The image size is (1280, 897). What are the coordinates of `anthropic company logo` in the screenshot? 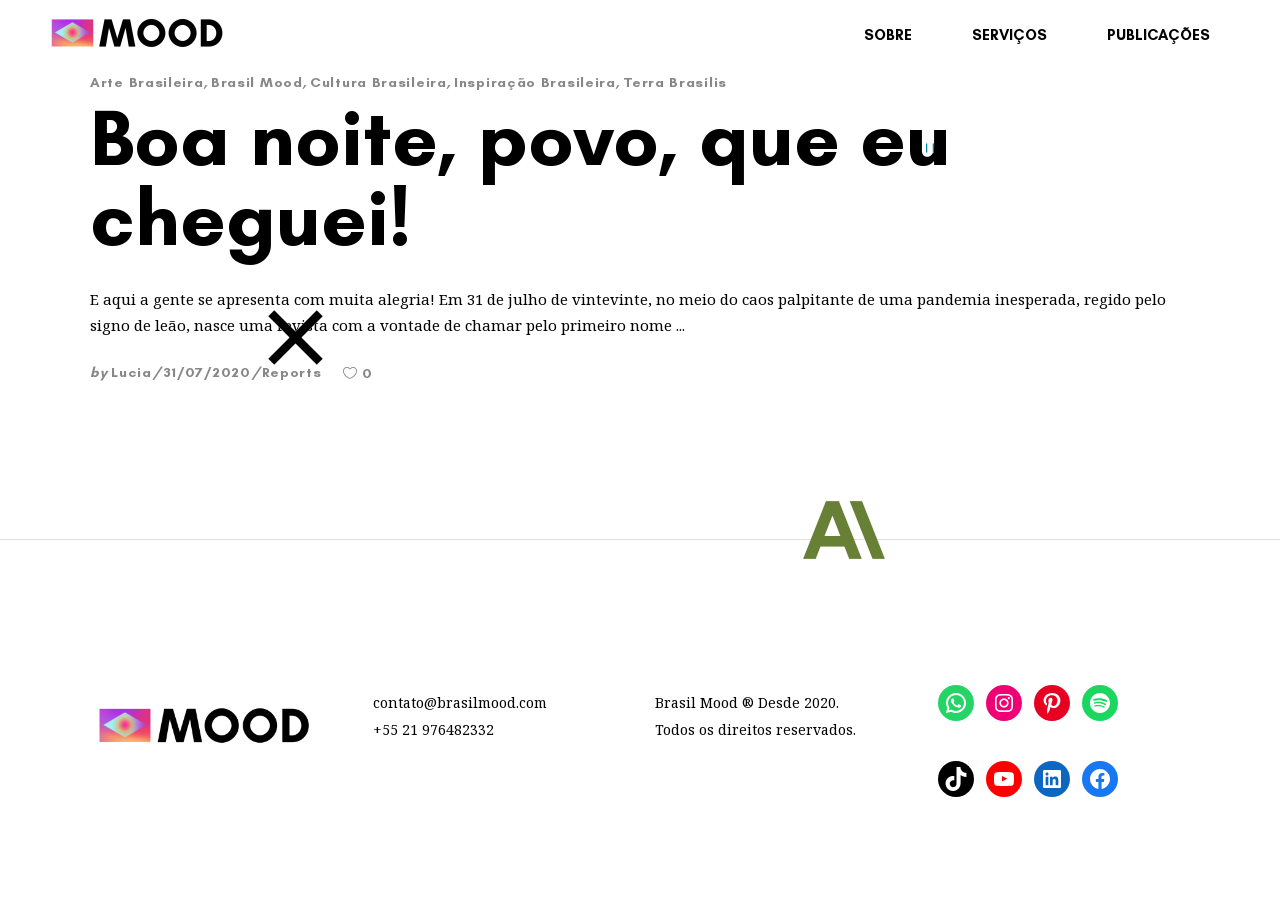 It's located at (844, 530).